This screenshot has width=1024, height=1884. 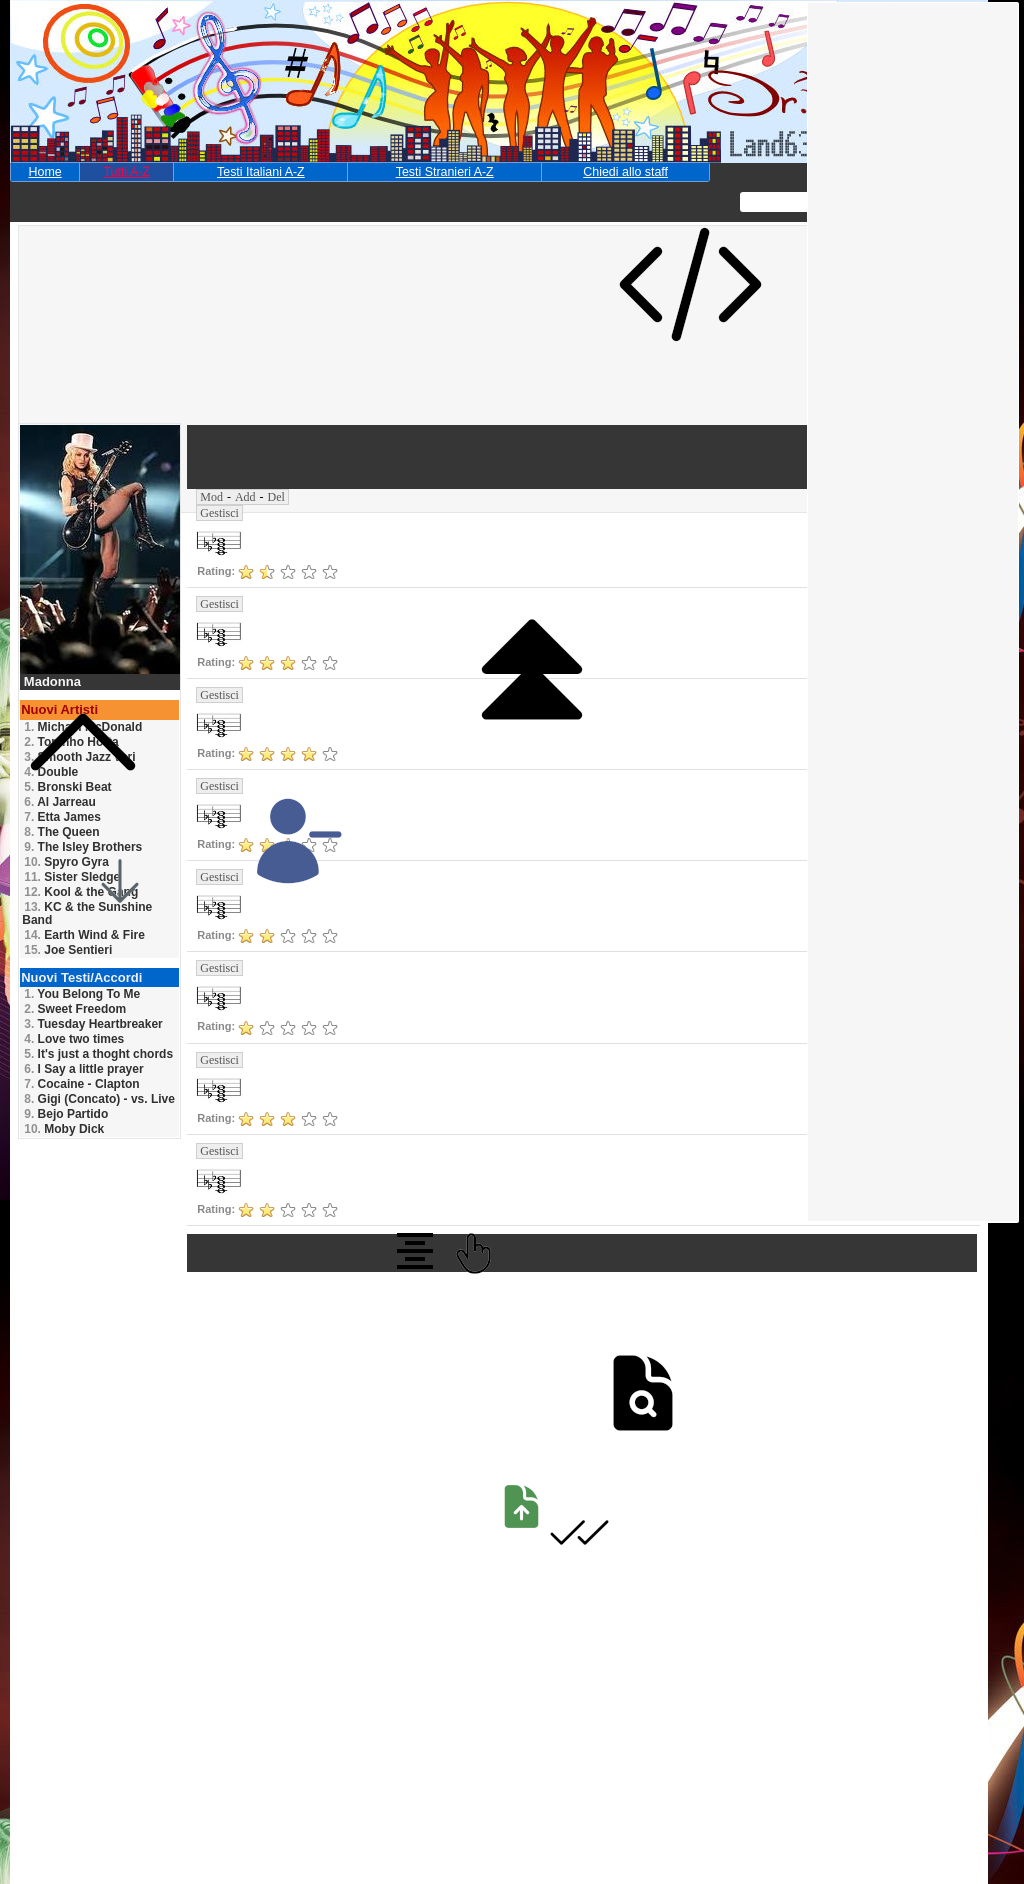 What do you see at coordinates (532, 674) in the screenshot?
I see `collapse all sections or content` at bounding box center [532, 674].